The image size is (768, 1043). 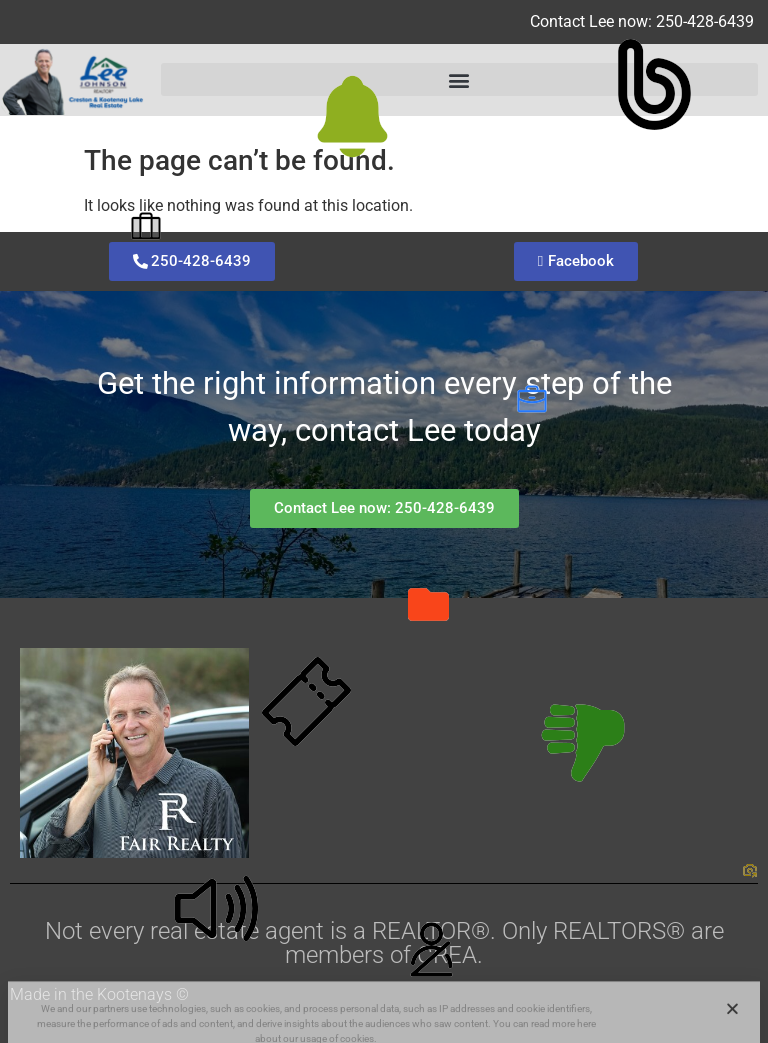 What do you see at coordinates (146, 227) in the screenshot?
I see `access travel or trip planning features` at bounding box center [146, 227].